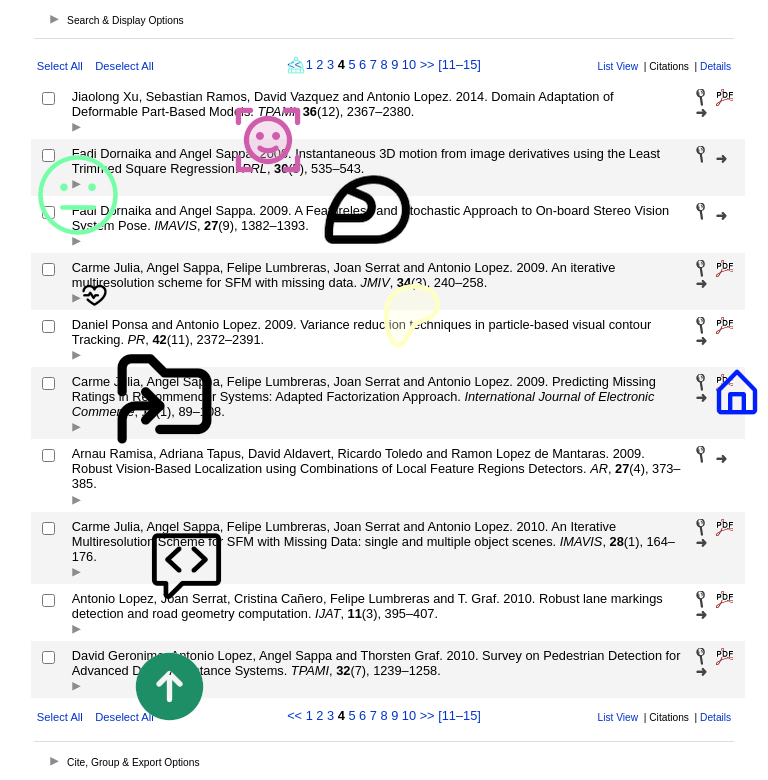 This screenshot has height=780, width=768. Describe the element at coordinates (268, 140) in the screenshot. I see `scan face to unlock or authenticate` at that location.